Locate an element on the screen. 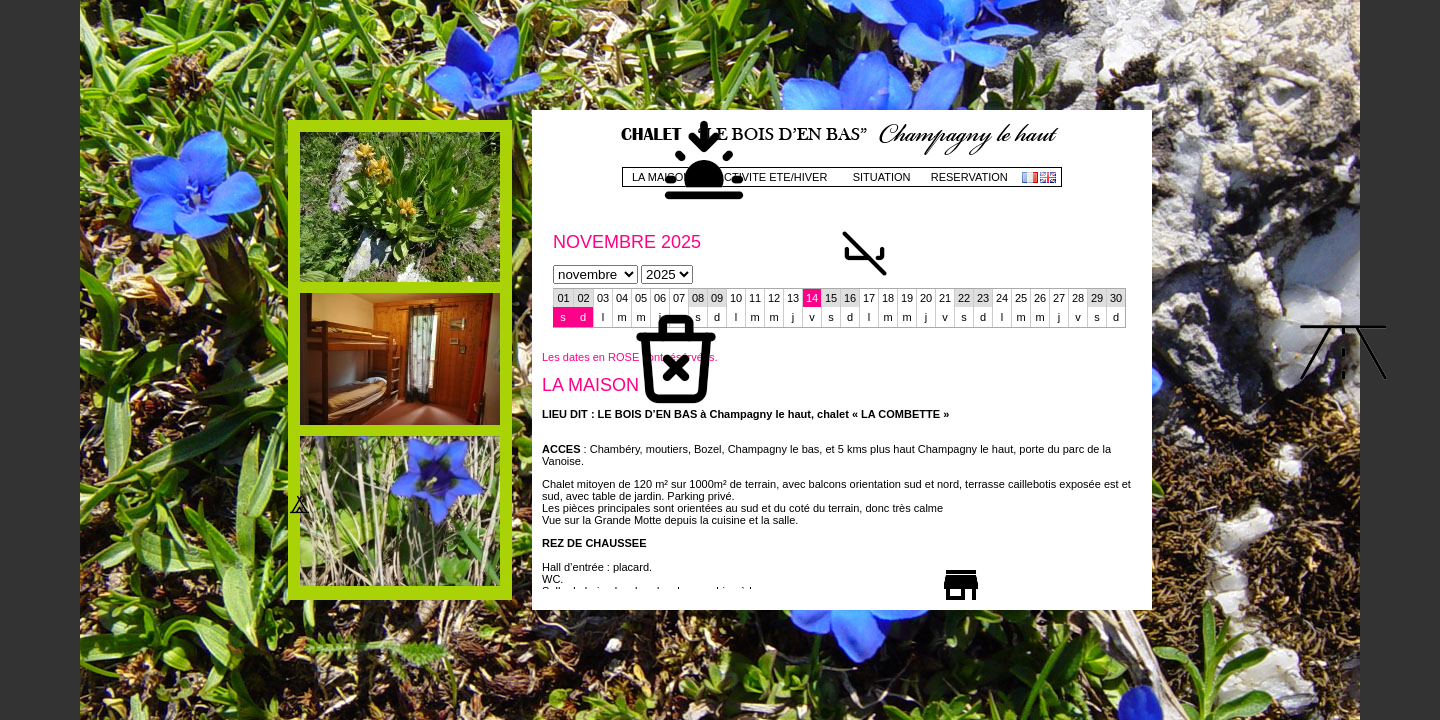 This screenshot has width=1440, height=720. indicates sunset or evening time is located at coordinates (704, 160).